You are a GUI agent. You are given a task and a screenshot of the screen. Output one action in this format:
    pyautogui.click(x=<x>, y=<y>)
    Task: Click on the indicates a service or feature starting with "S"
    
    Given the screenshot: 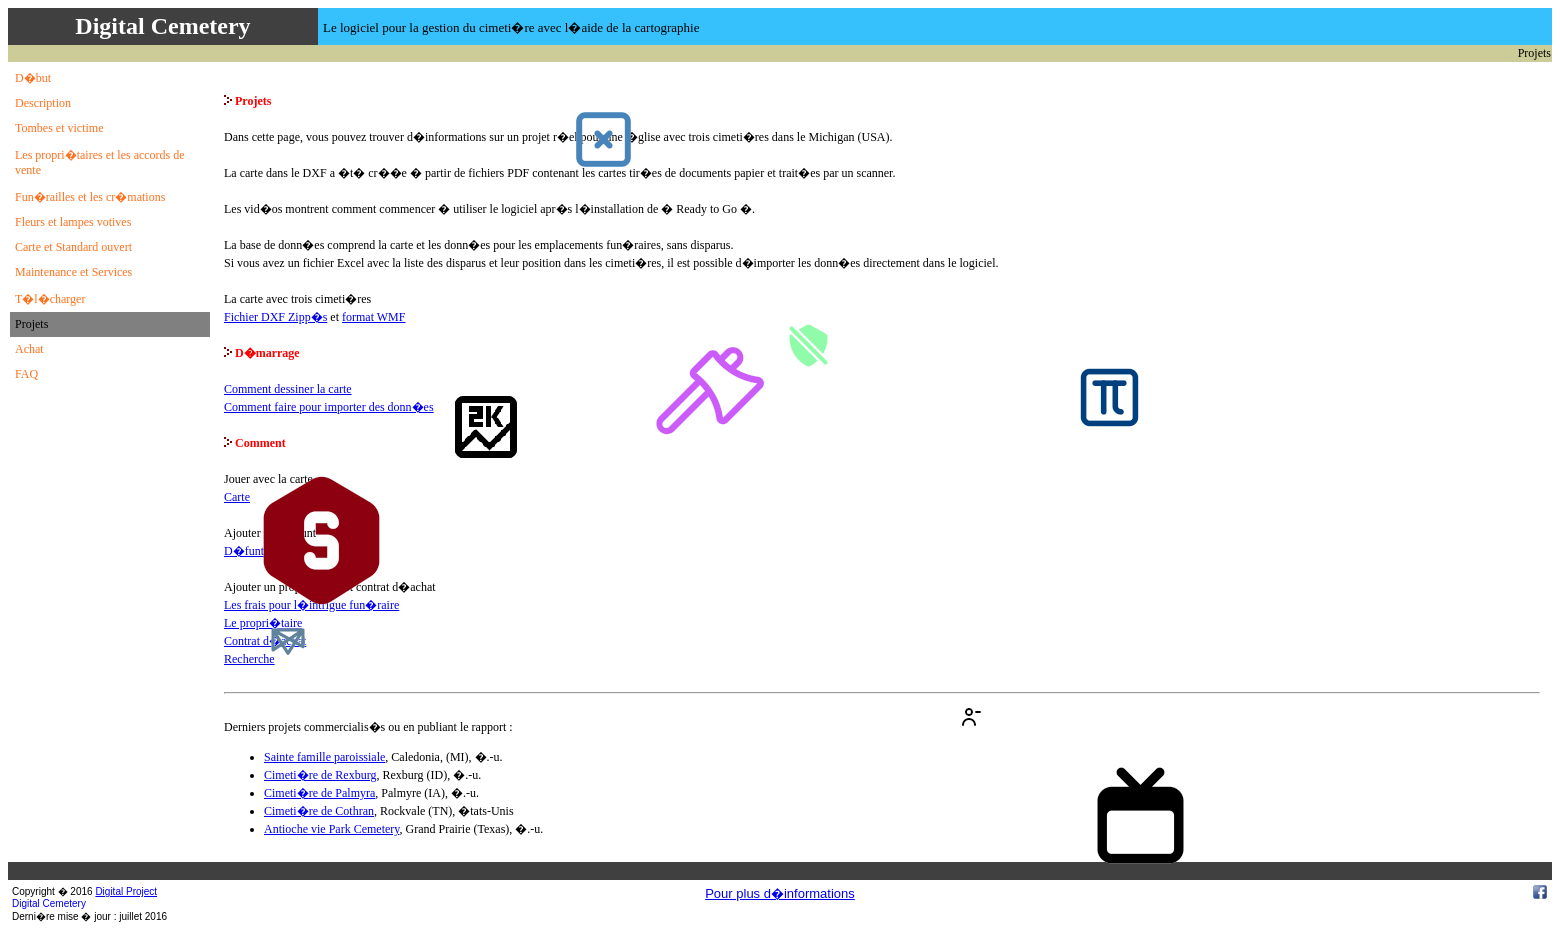 What is the action you would take?
    pyautogui.click(x=321, y=540)
    